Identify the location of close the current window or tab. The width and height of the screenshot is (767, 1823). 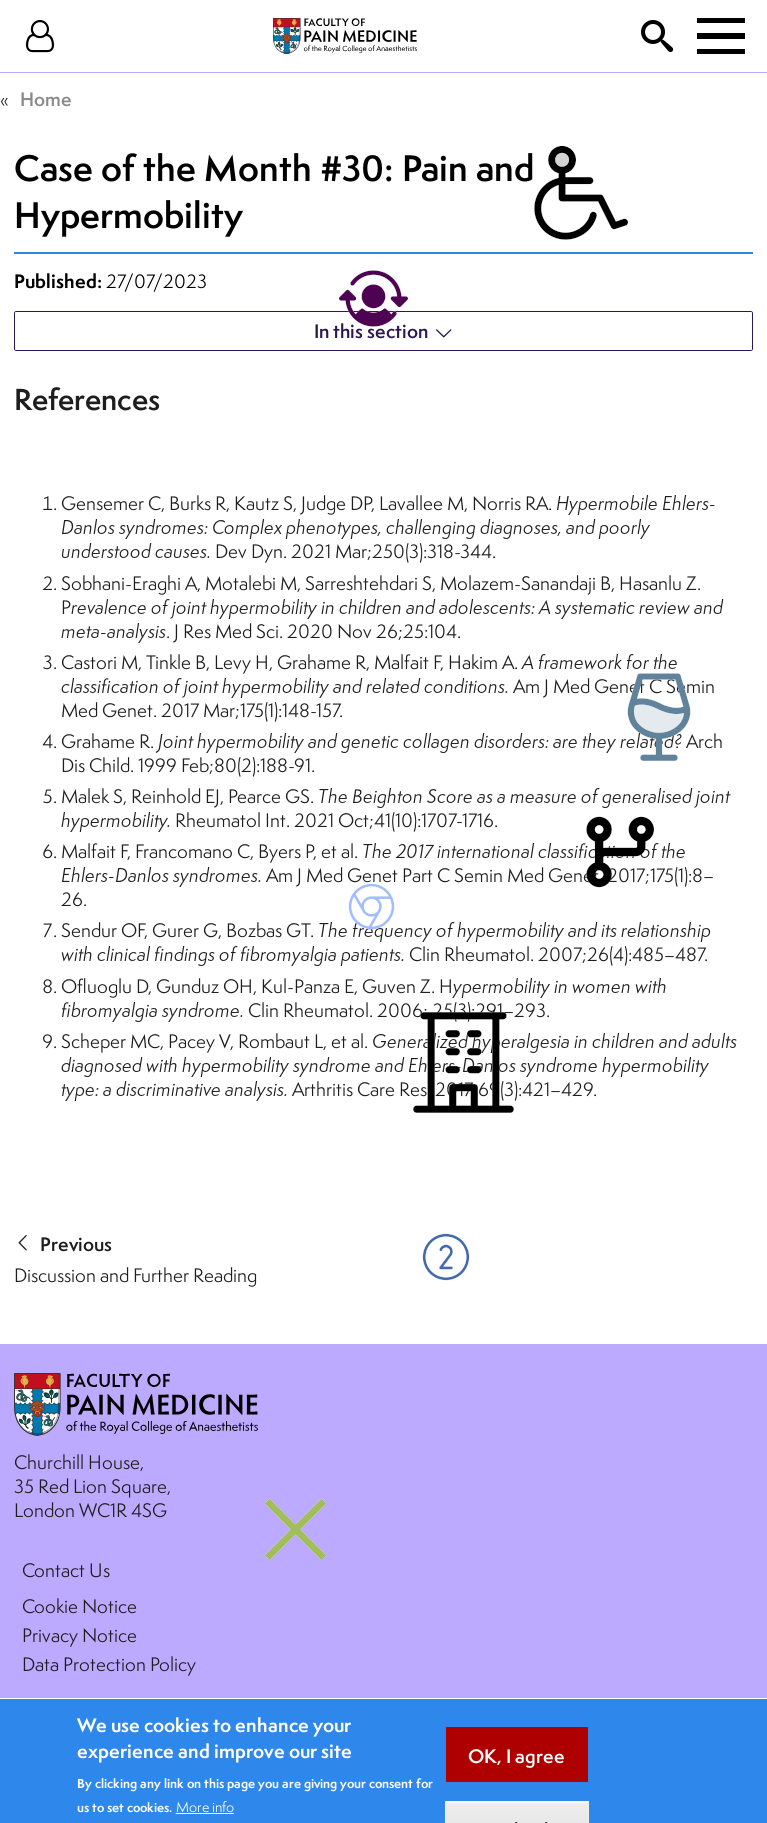
(295, 1529).